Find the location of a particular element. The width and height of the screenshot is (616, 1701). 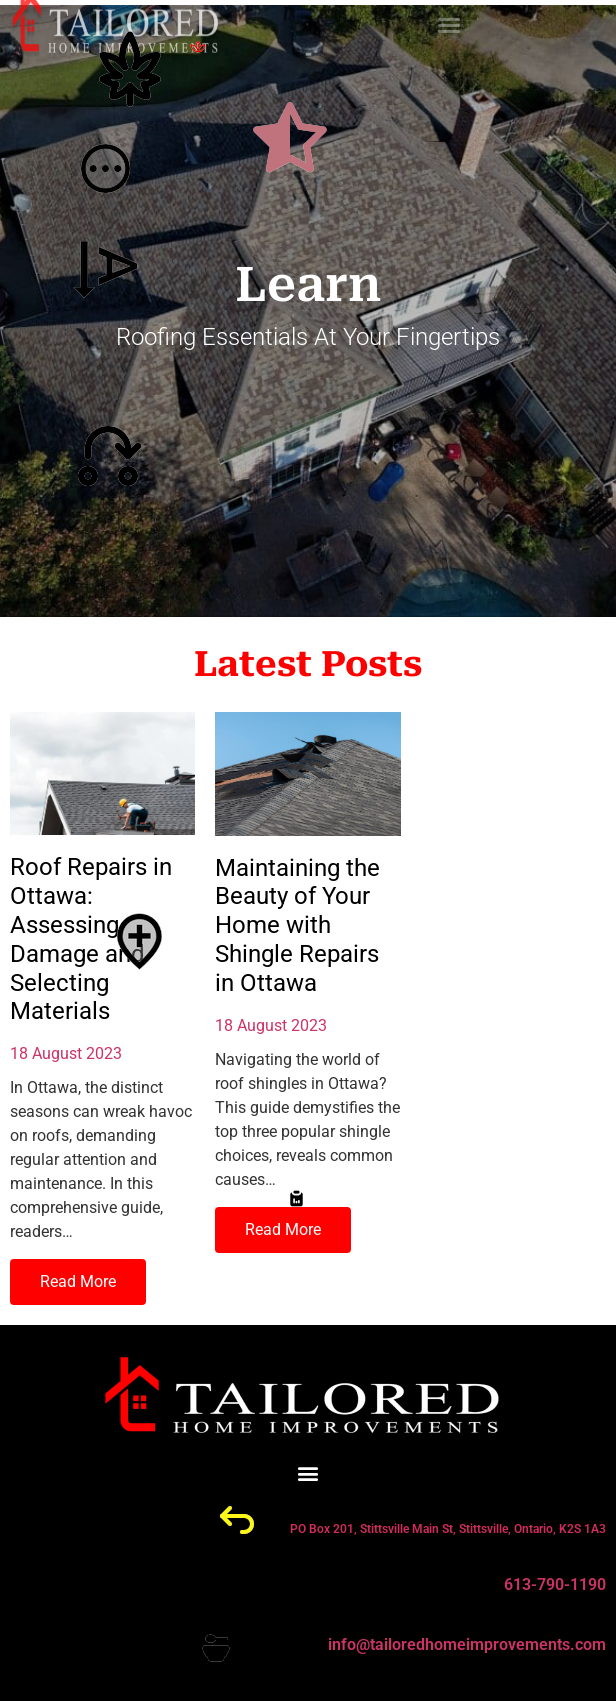

view clipboard data or statistics is located at coordinates (296, 1198).